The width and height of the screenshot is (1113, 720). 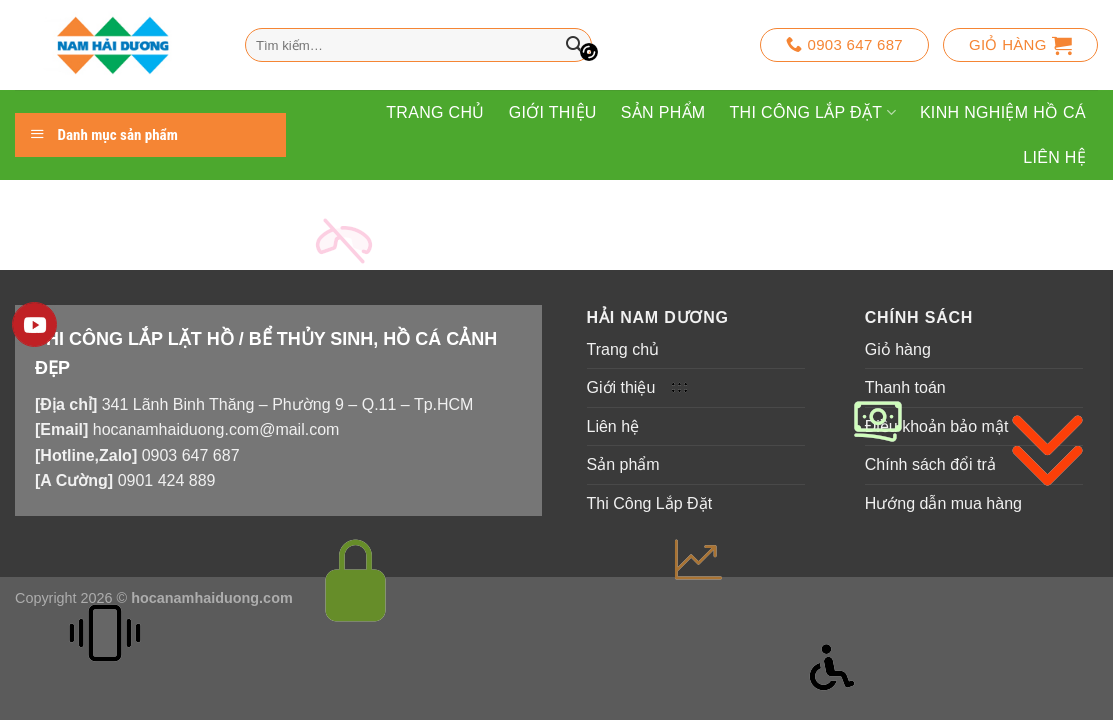 I want to click on end or decline a phone call, so click(x=344, y=241).